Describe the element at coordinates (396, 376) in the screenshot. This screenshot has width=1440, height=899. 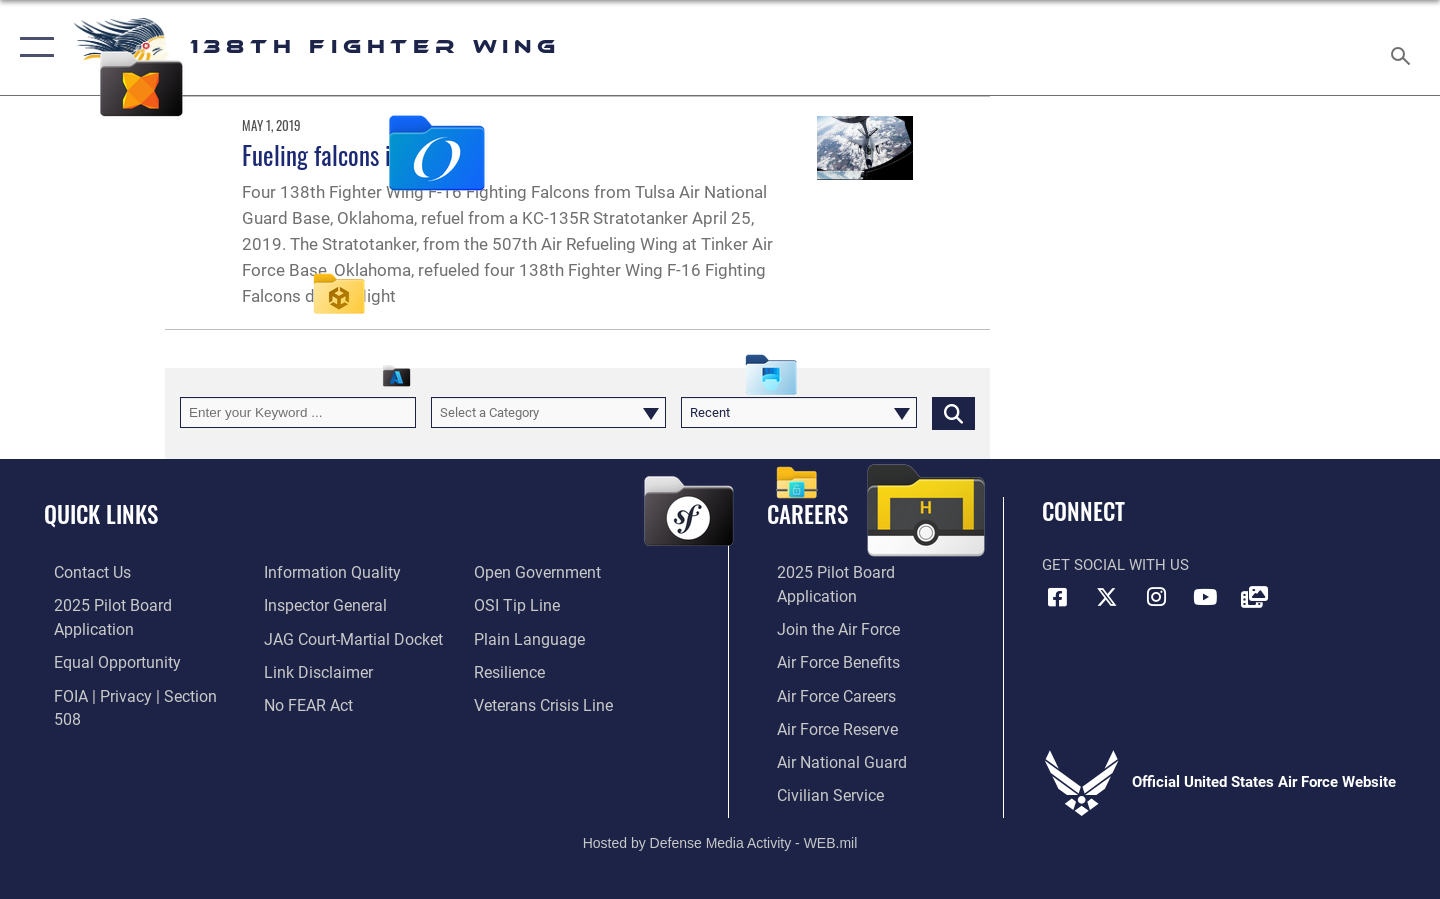
I see `open azure or microsoft cloud-related files` at that location.